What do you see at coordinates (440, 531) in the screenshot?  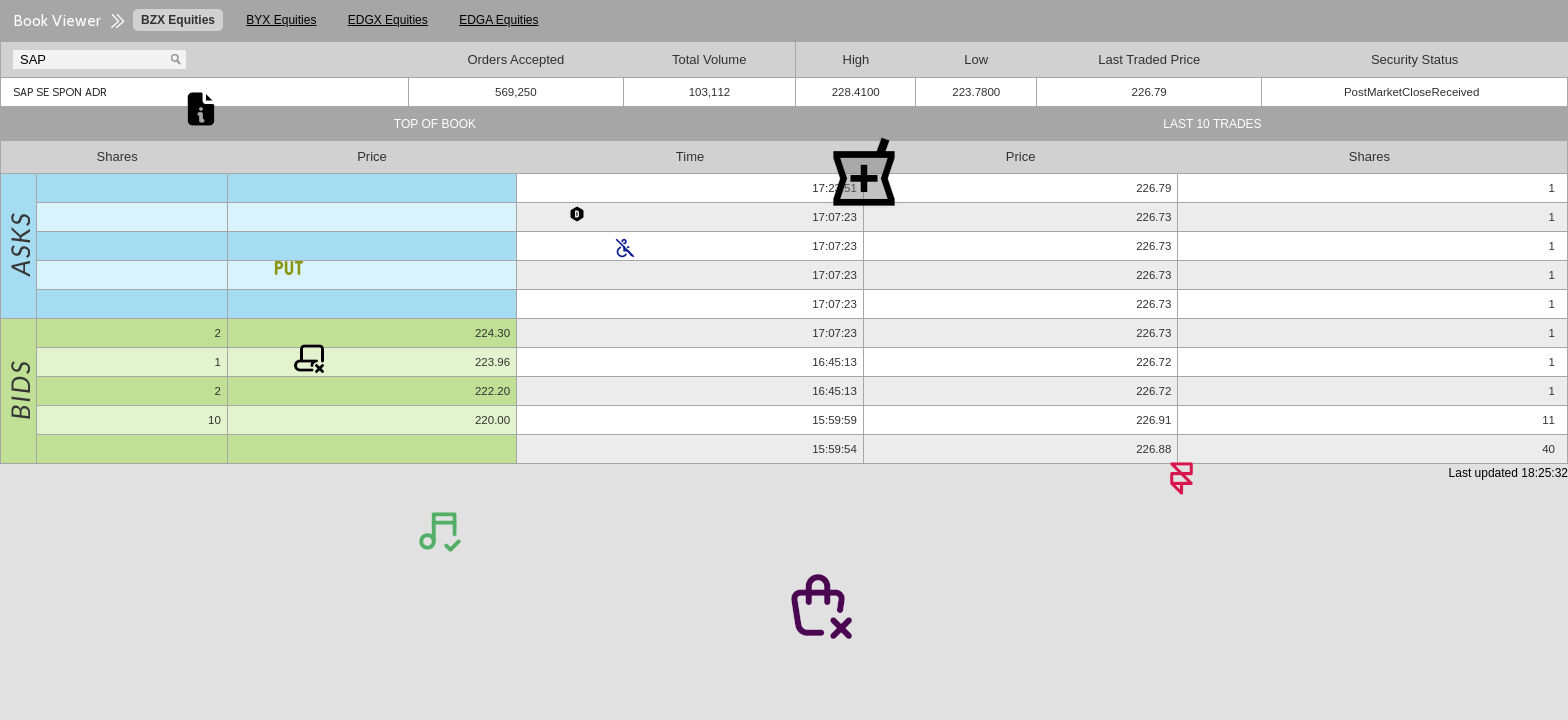 I see `song or track successfully added to library` at bounding box center [440, 531].